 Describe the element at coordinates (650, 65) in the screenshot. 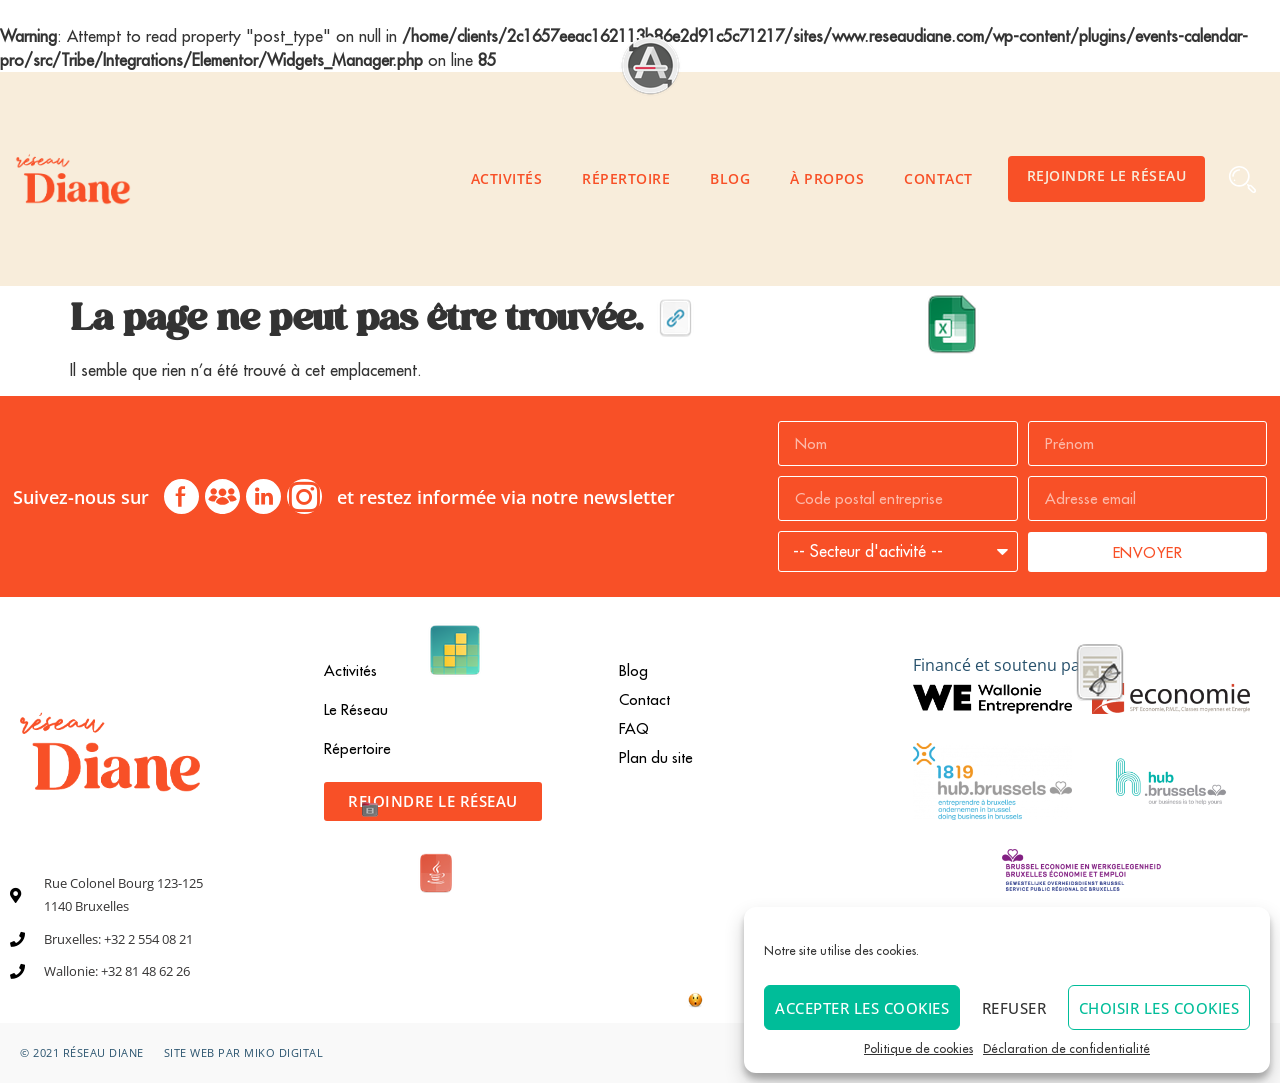

I see `check for available software updates` at that location.